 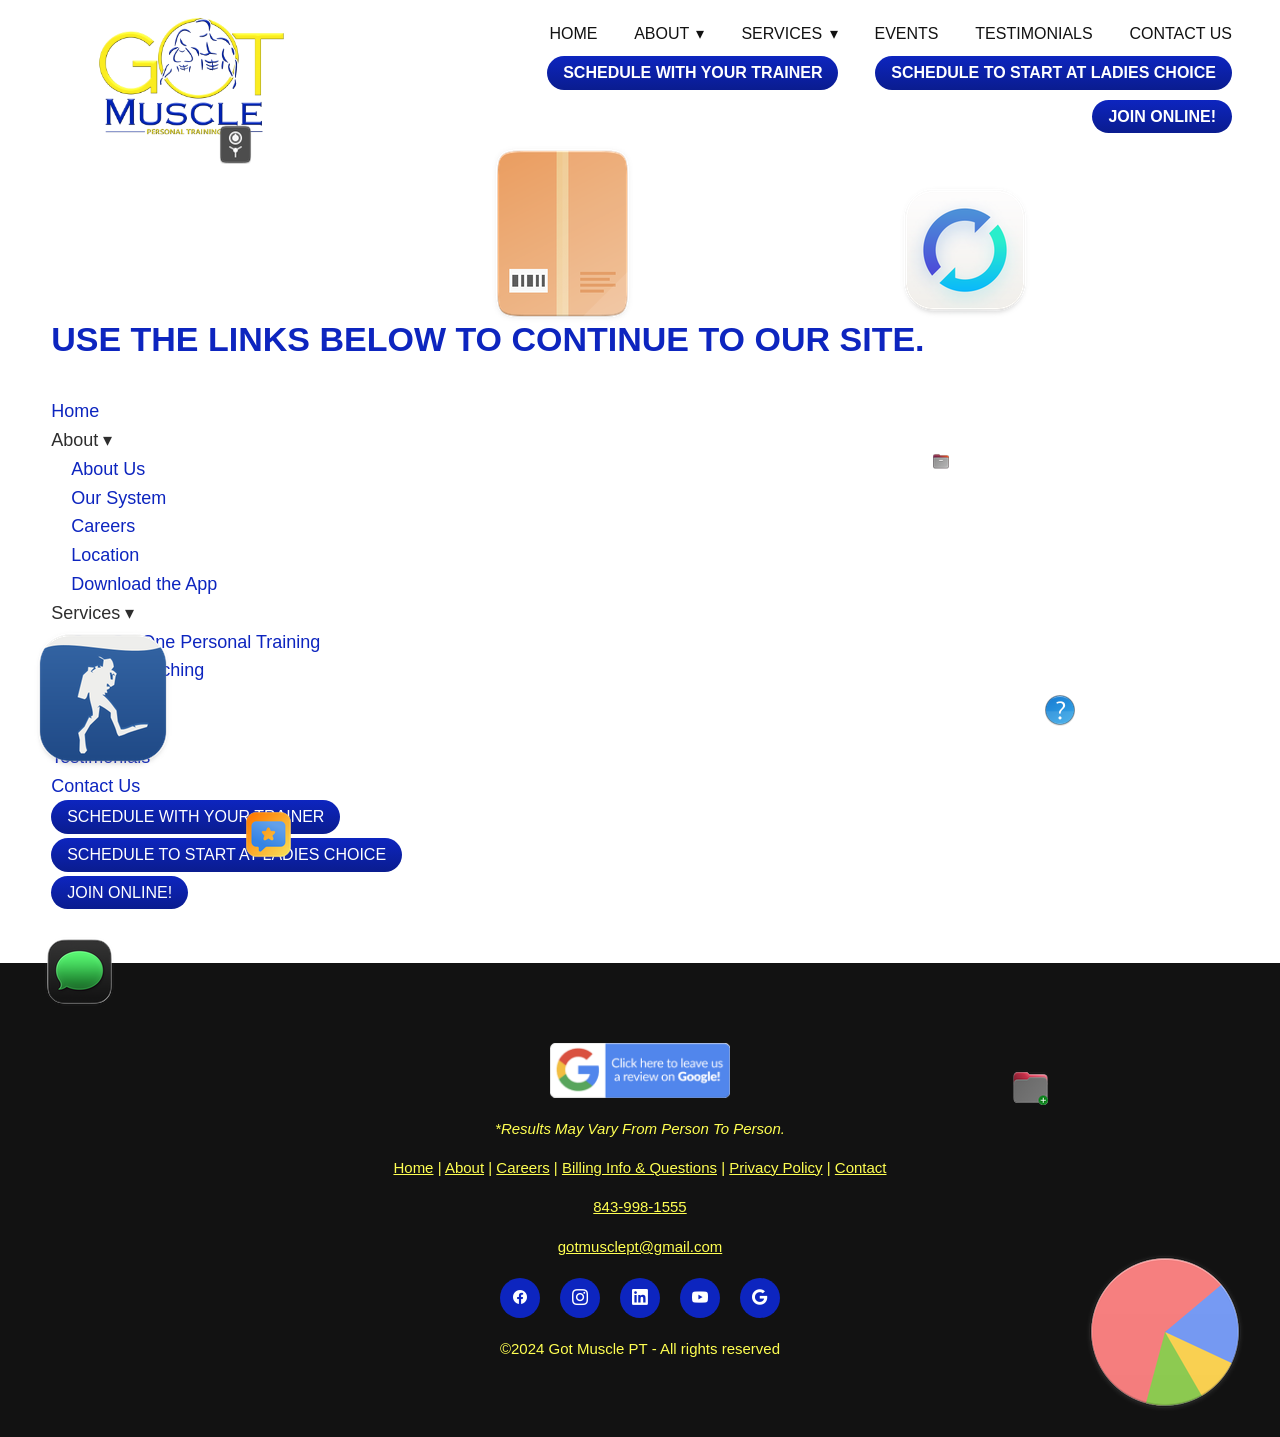 I want to click on open subsurface dive logging app, so click(x=103, y=698).